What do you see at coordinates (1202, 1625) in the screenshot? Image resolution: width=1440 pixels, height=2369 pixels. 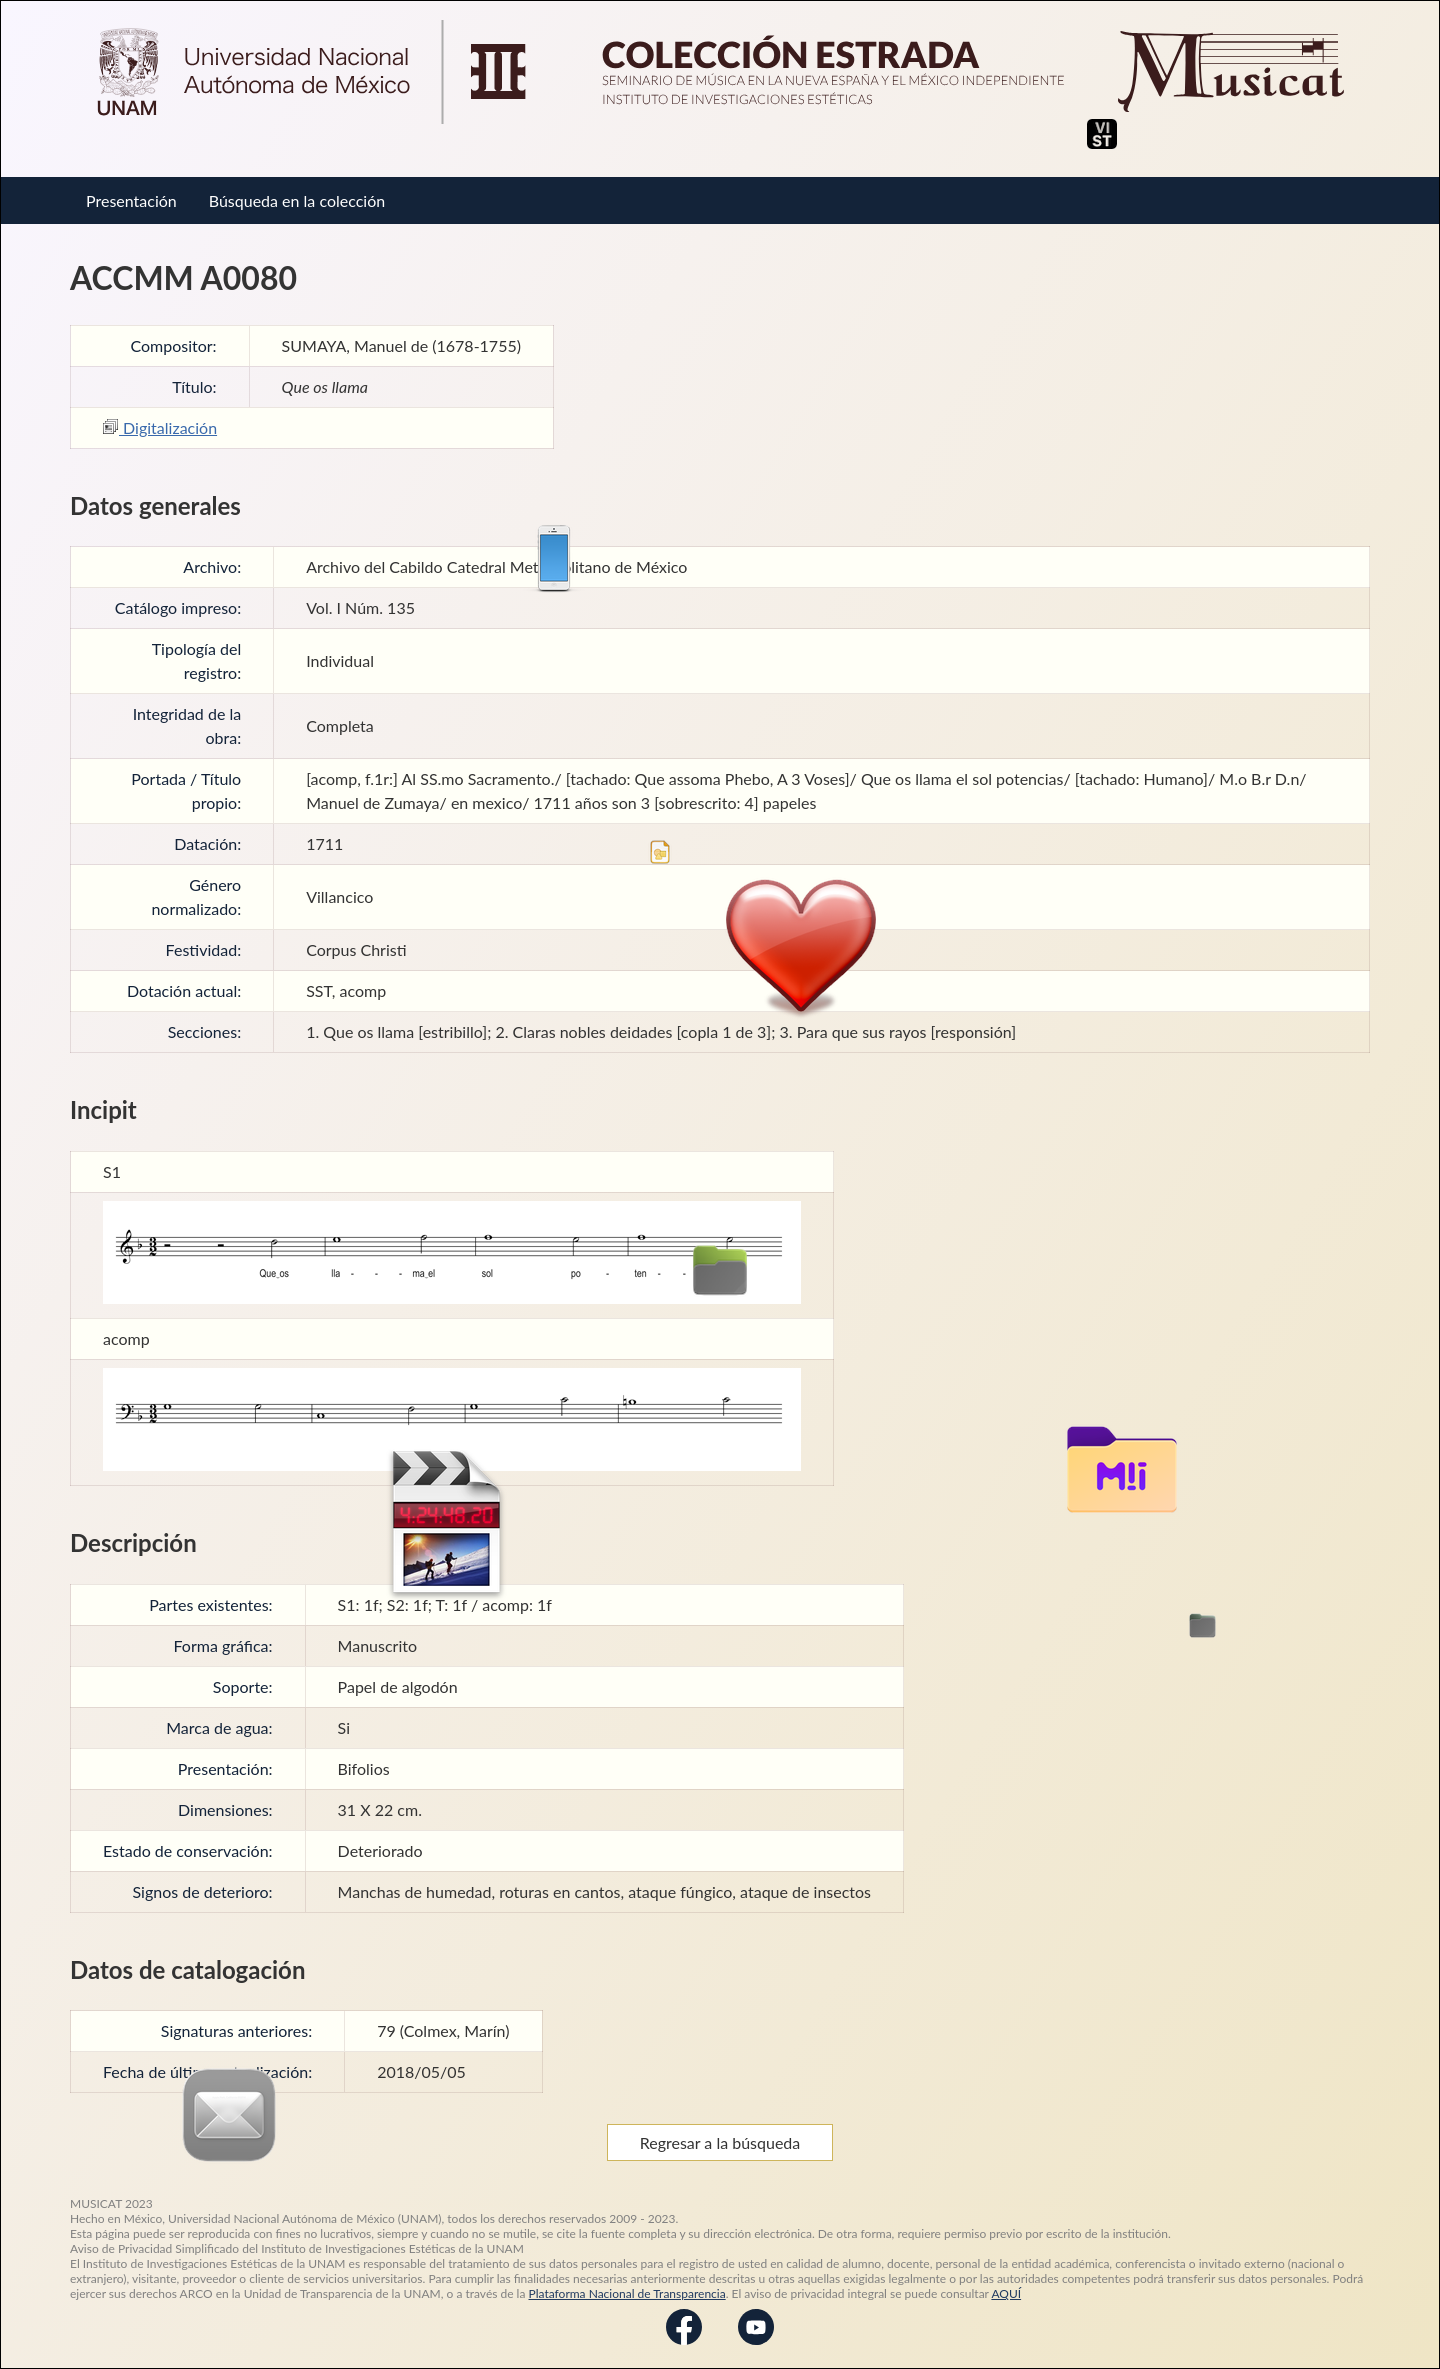 I see `open folder to view files` at bounding box center [1202, 1625].